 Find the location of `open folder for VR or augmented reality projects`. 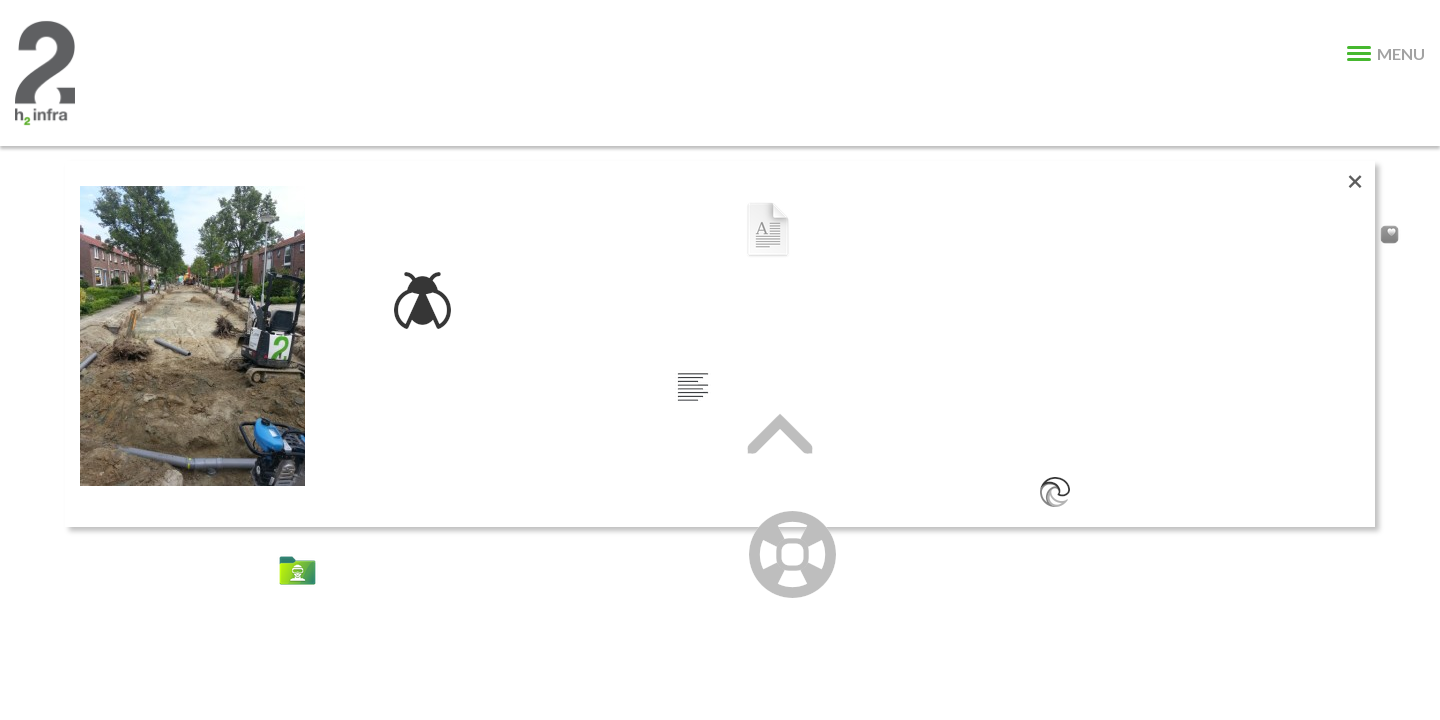

open folder for VR or augmented reality projects is located at coordinates (297, 571).